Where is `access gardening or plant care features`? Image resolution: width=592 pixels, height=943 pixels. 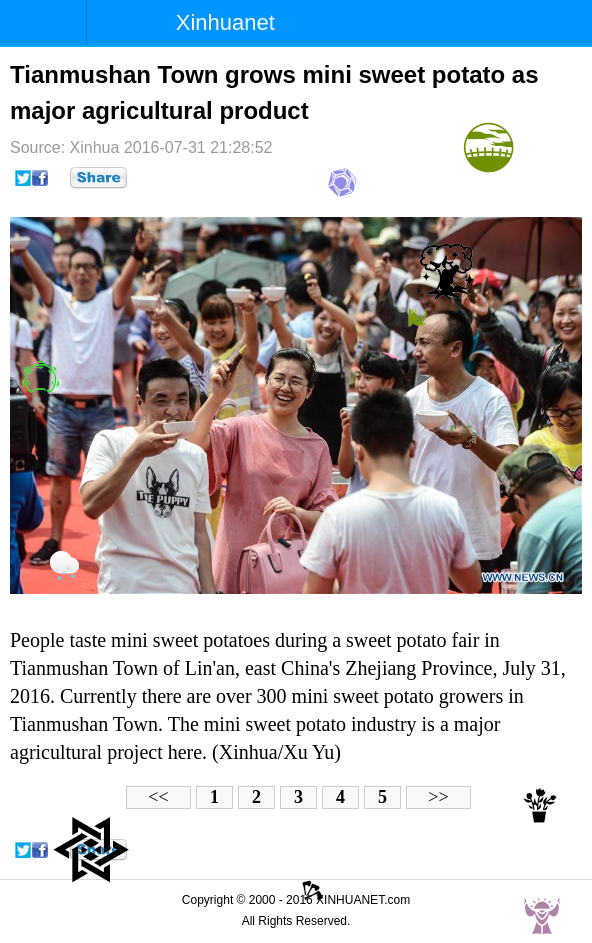 access gardening or plant care features is located at coordinates (539, 805).